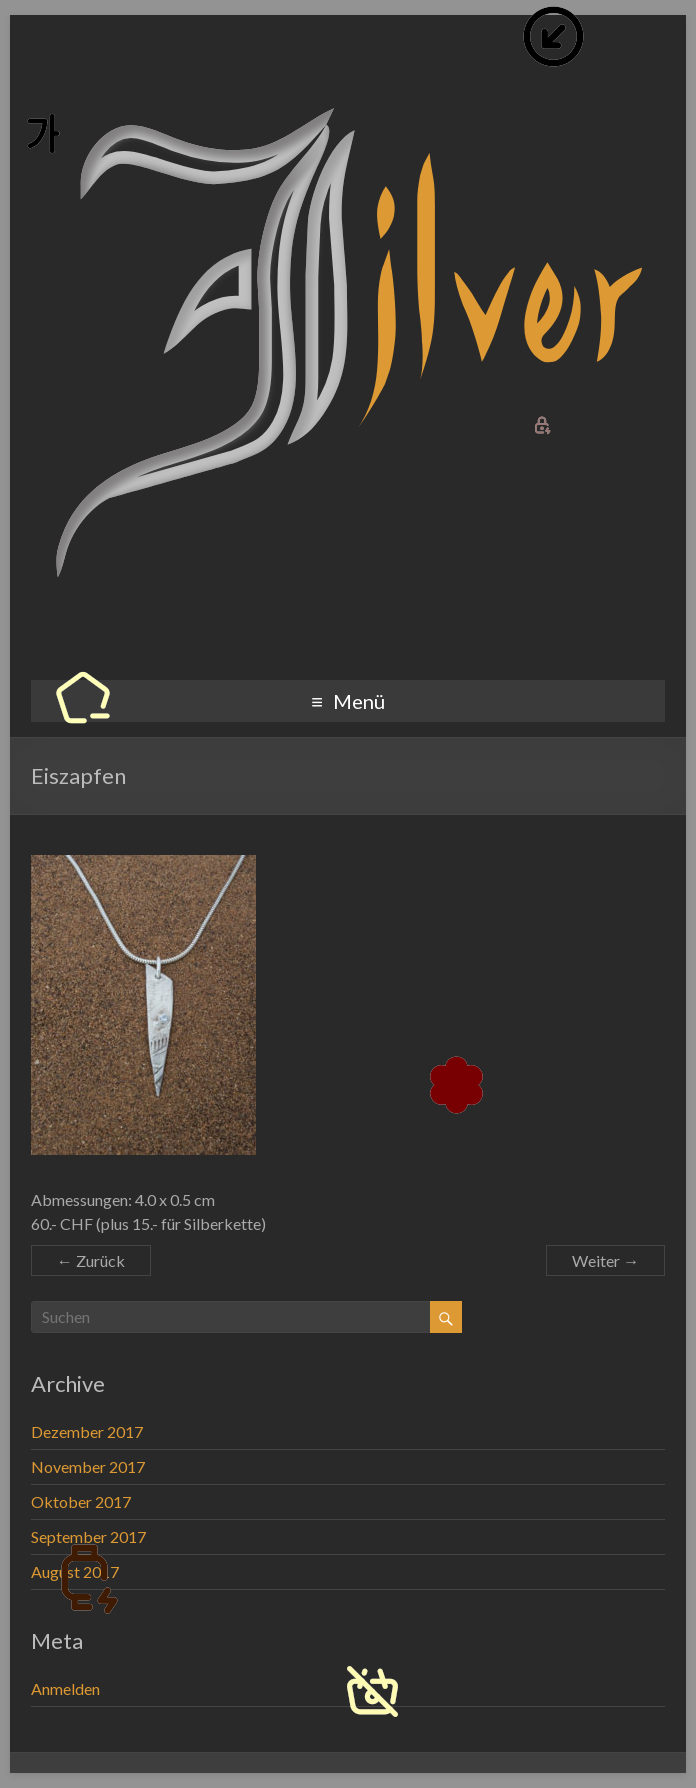 Image resolution: width=696 pixels, height=1788 pixels. Describe the element at coordinates (457, 1085) in the screenshot. I see `indicates a michelin-starred restaurant or venue` at that location.